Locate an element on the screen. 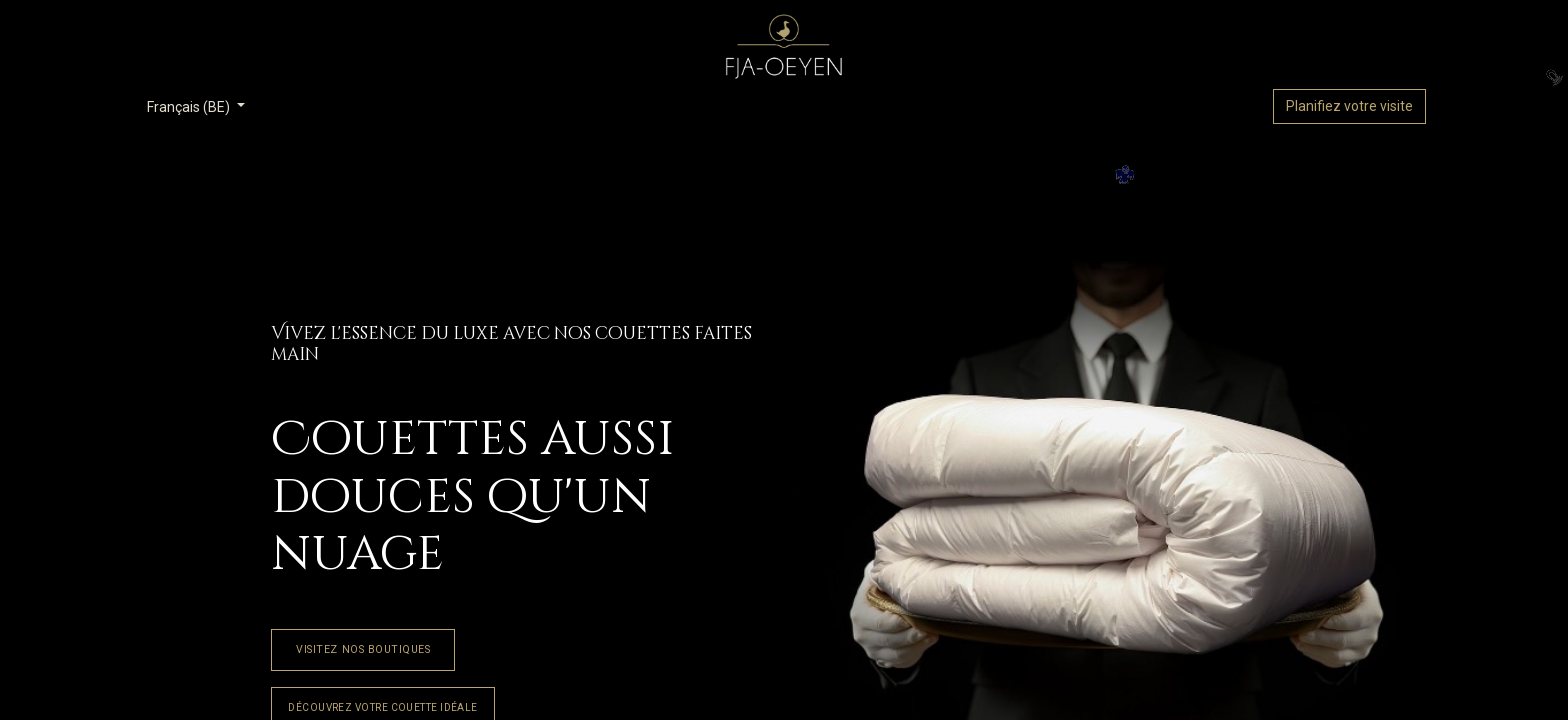 The height and width of the screenshot is (720, 1568). attract or collect items in a game is located at coordinates (1554, 77).